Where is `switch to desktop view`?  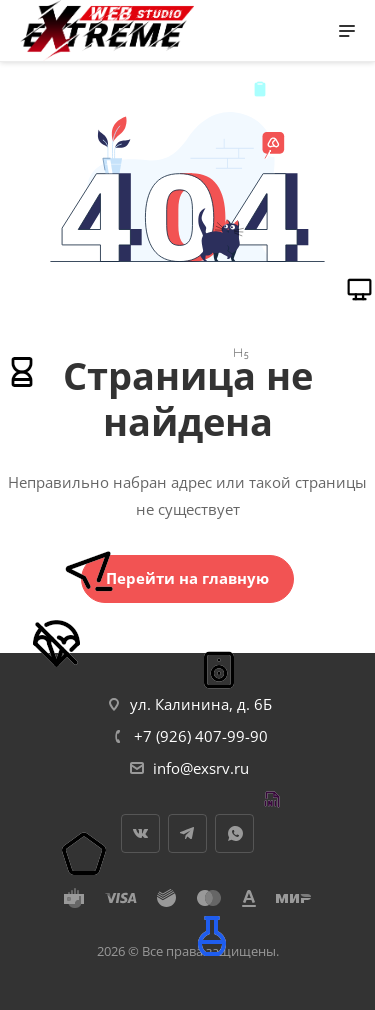
switch to desktop view is located at coordinates (359, 289).